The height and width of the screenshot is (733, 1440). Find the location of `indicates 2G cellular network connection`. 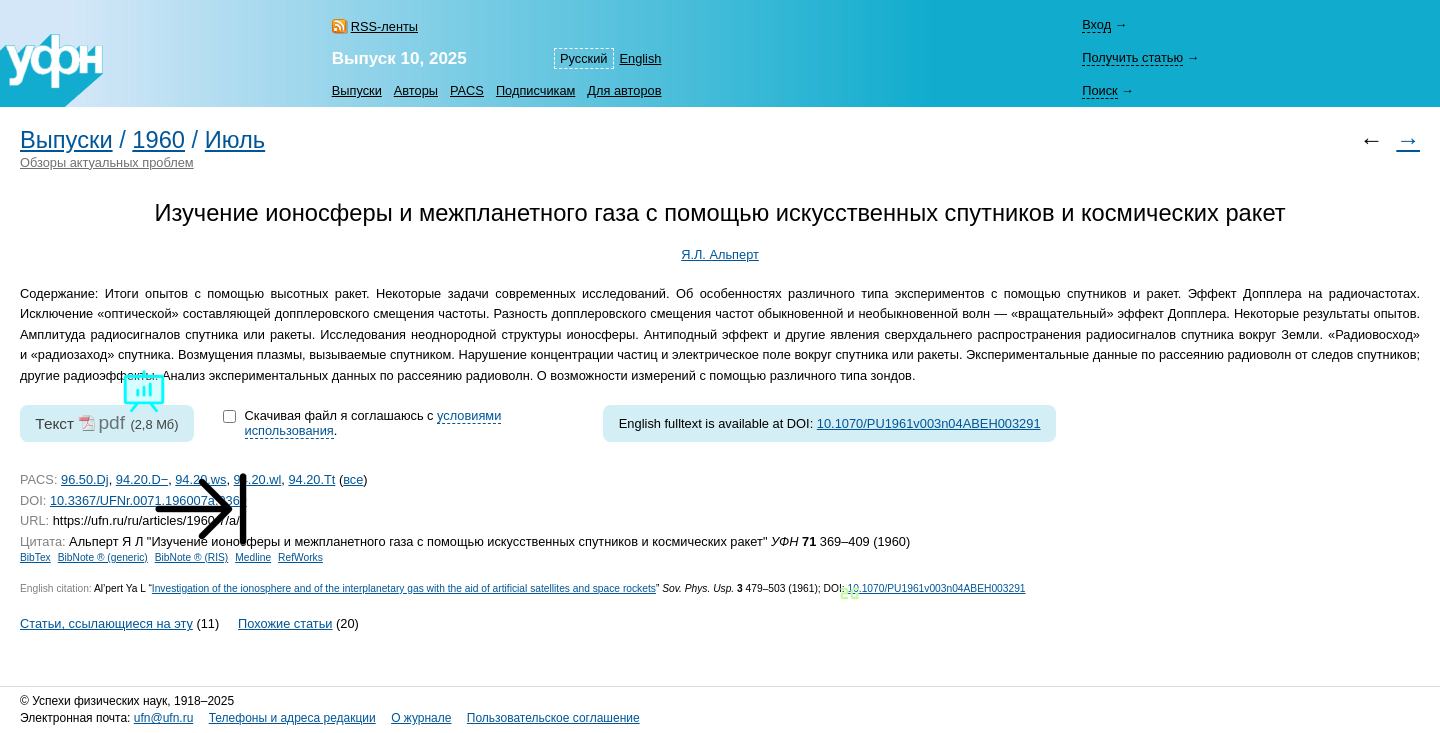

indicates 2G cellular network connection is located at coordinates (849, 593).